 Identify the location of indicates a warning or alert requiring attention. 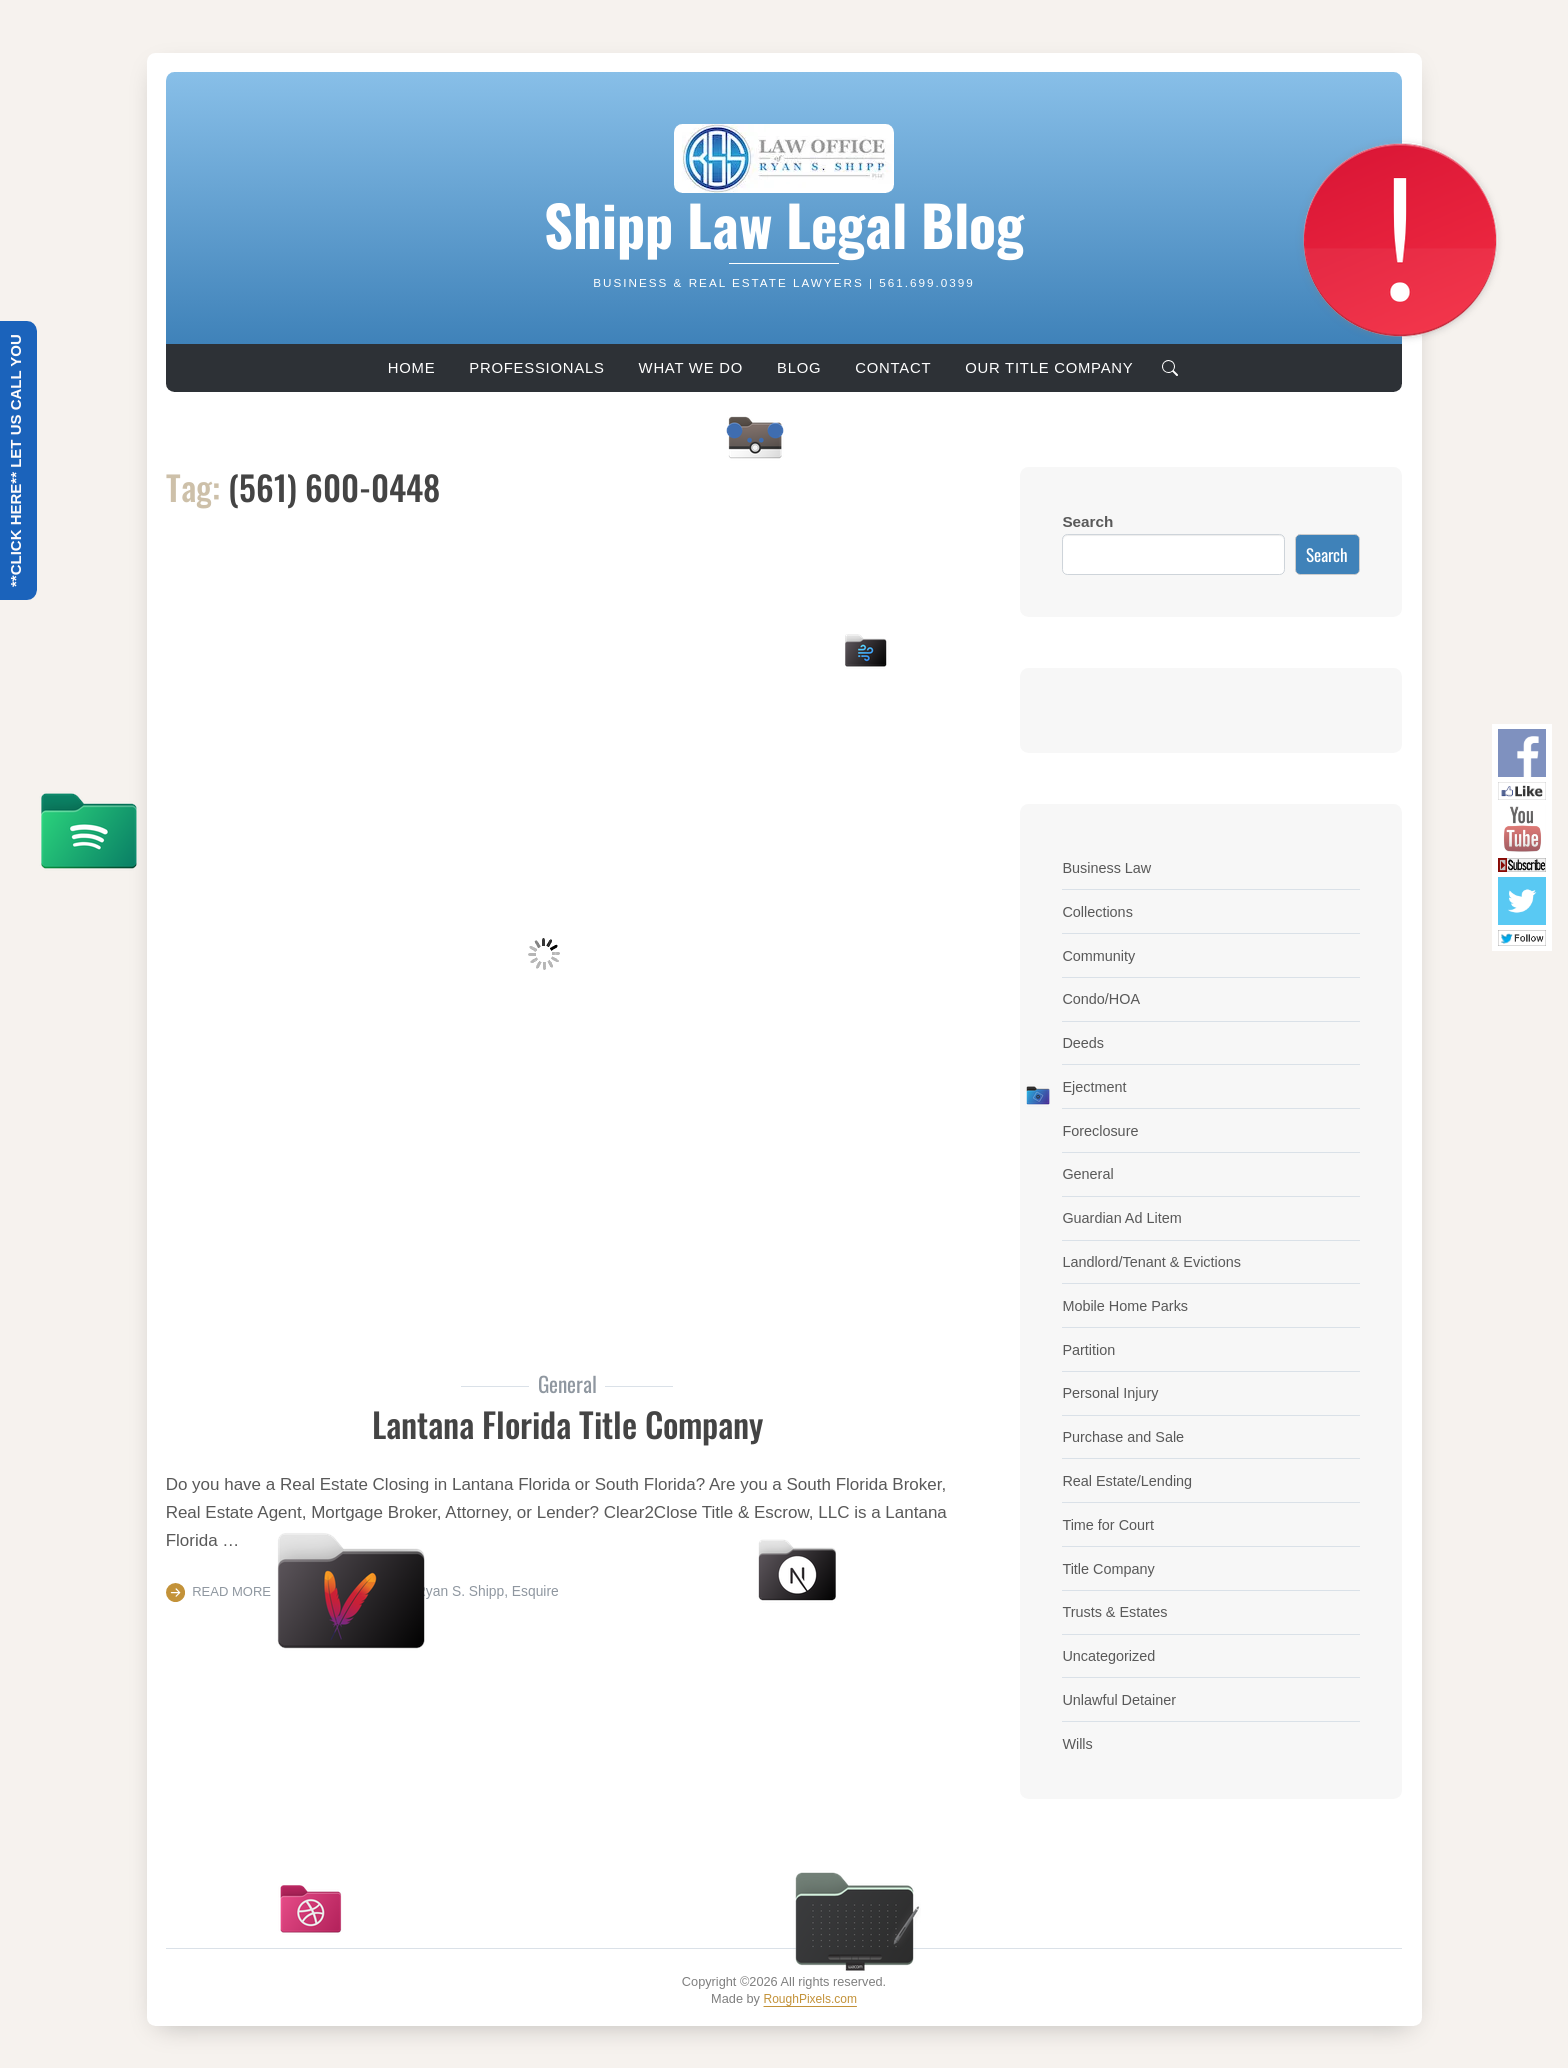
(1400, 240).